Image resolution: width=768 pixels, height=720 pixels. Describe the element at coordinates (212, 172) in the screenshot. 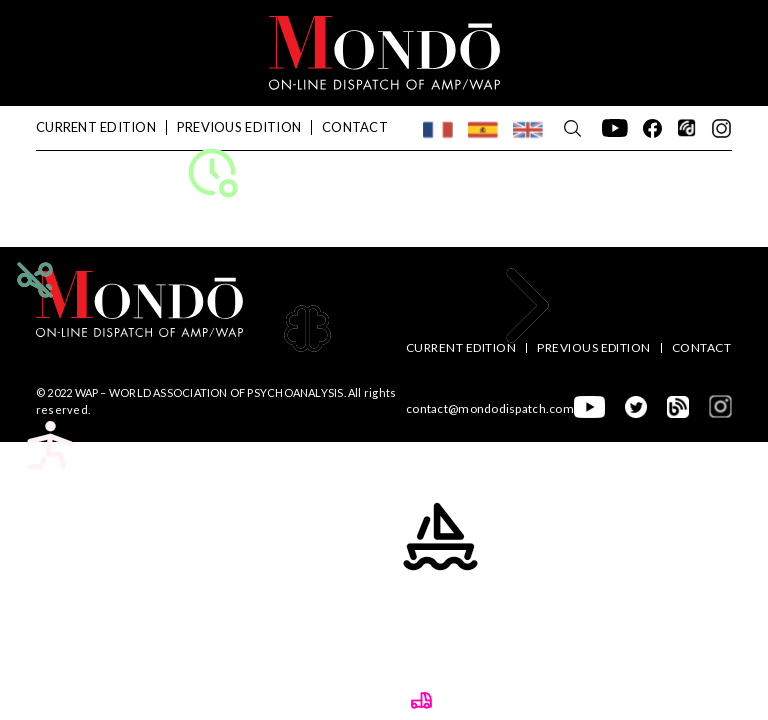

I see `start recording time or duration` at that location.